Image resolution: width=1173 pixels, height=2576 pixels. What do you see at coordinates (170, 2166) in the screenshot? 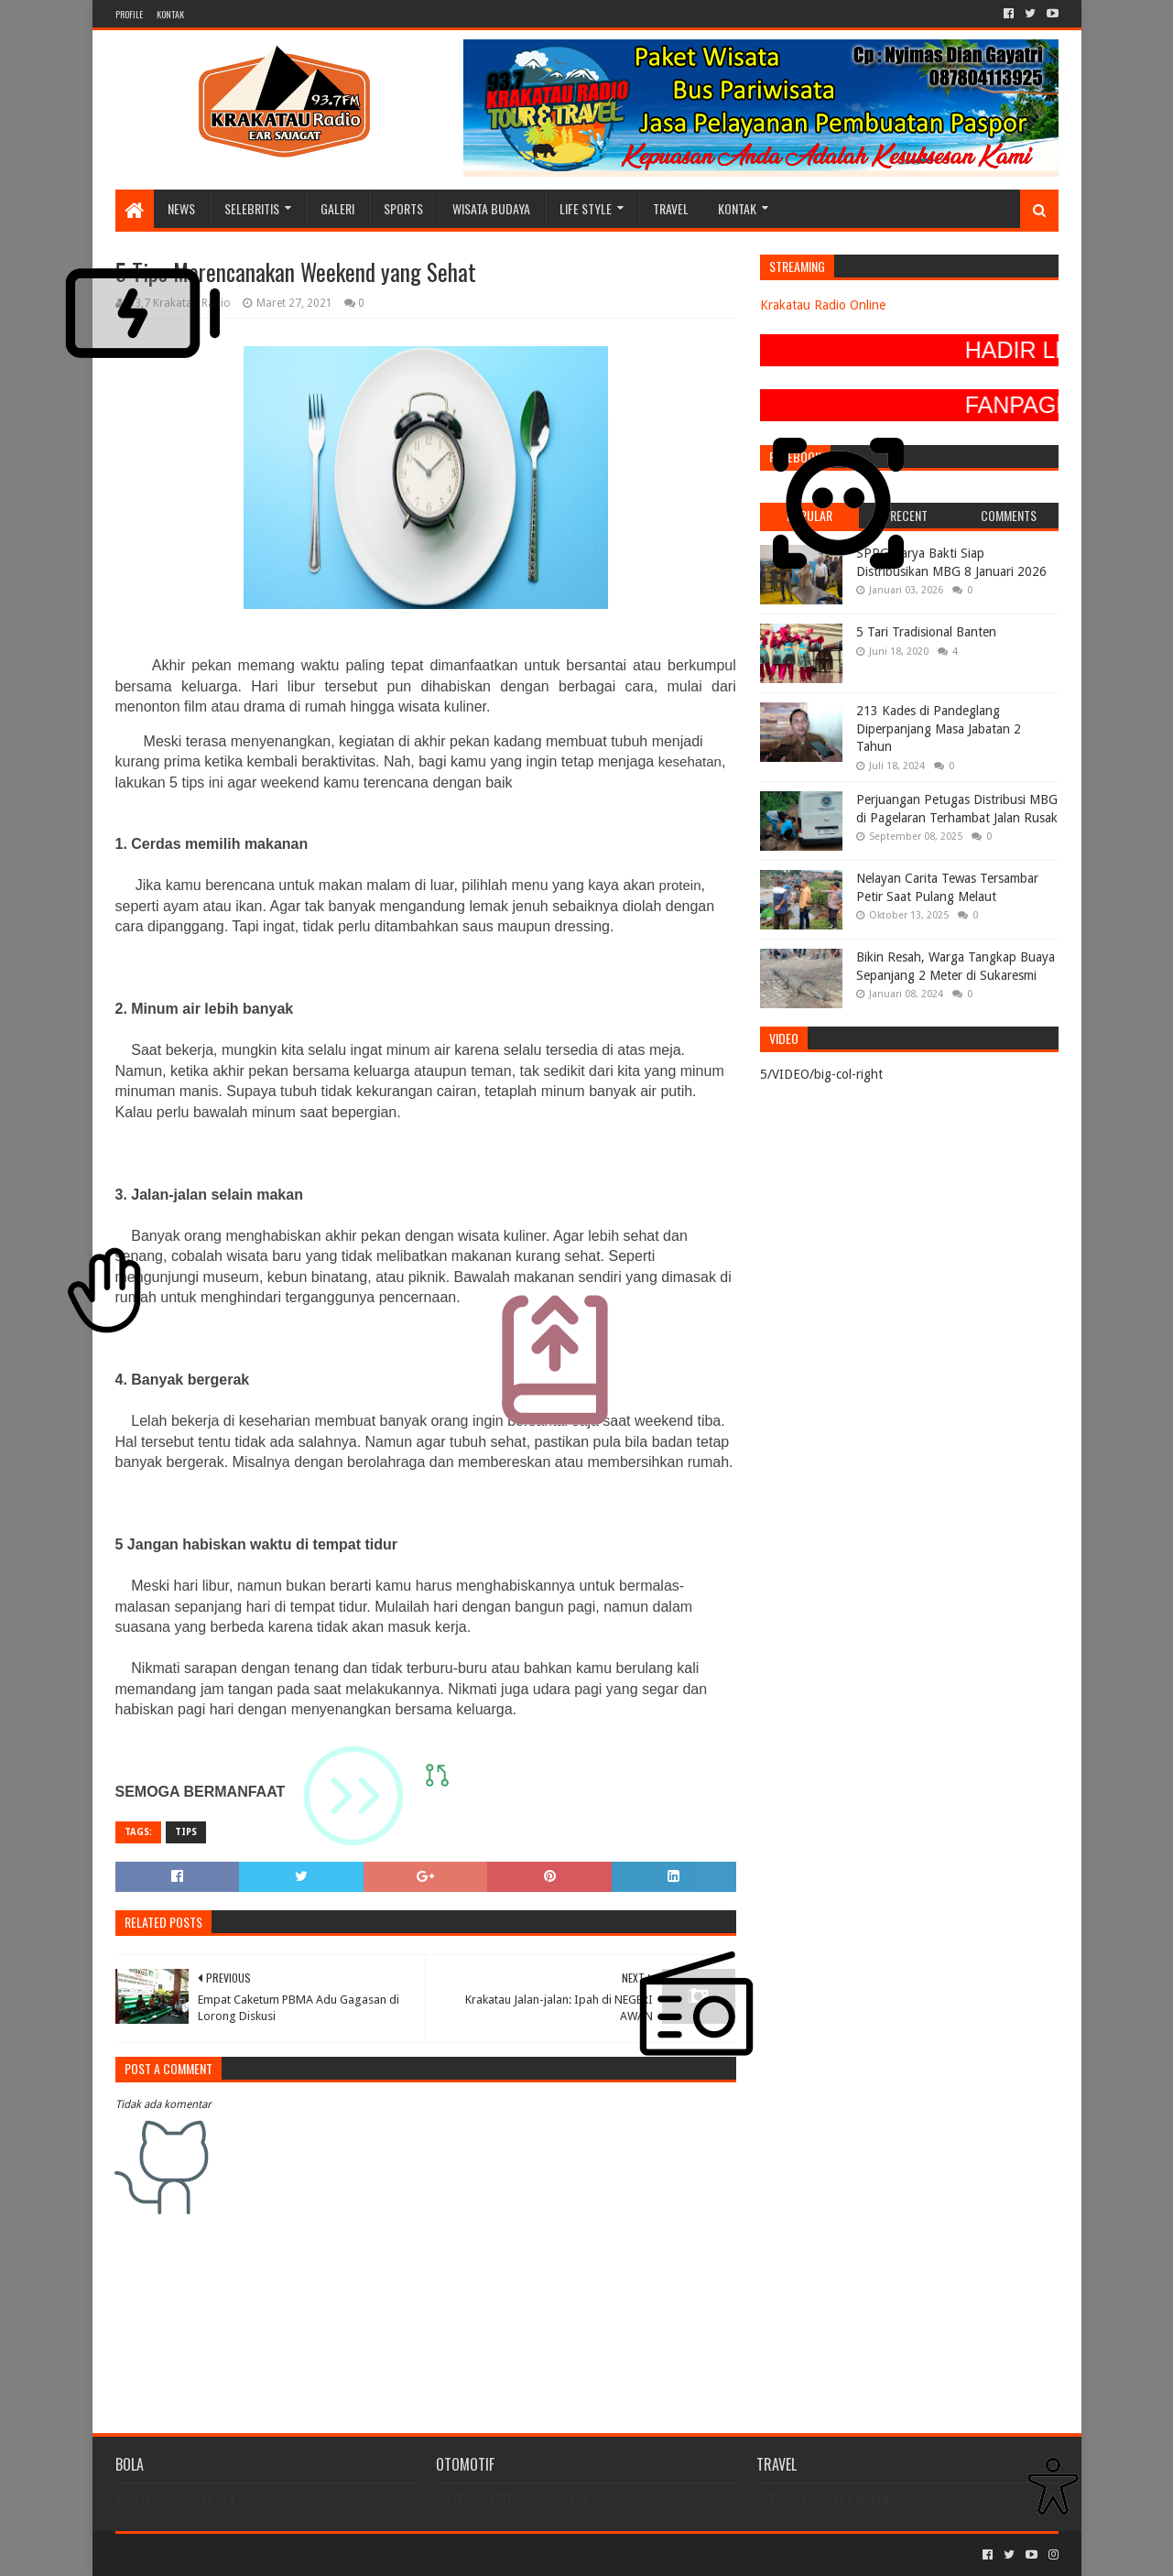
I see `view project on github` at bounding box center [170, 2166].